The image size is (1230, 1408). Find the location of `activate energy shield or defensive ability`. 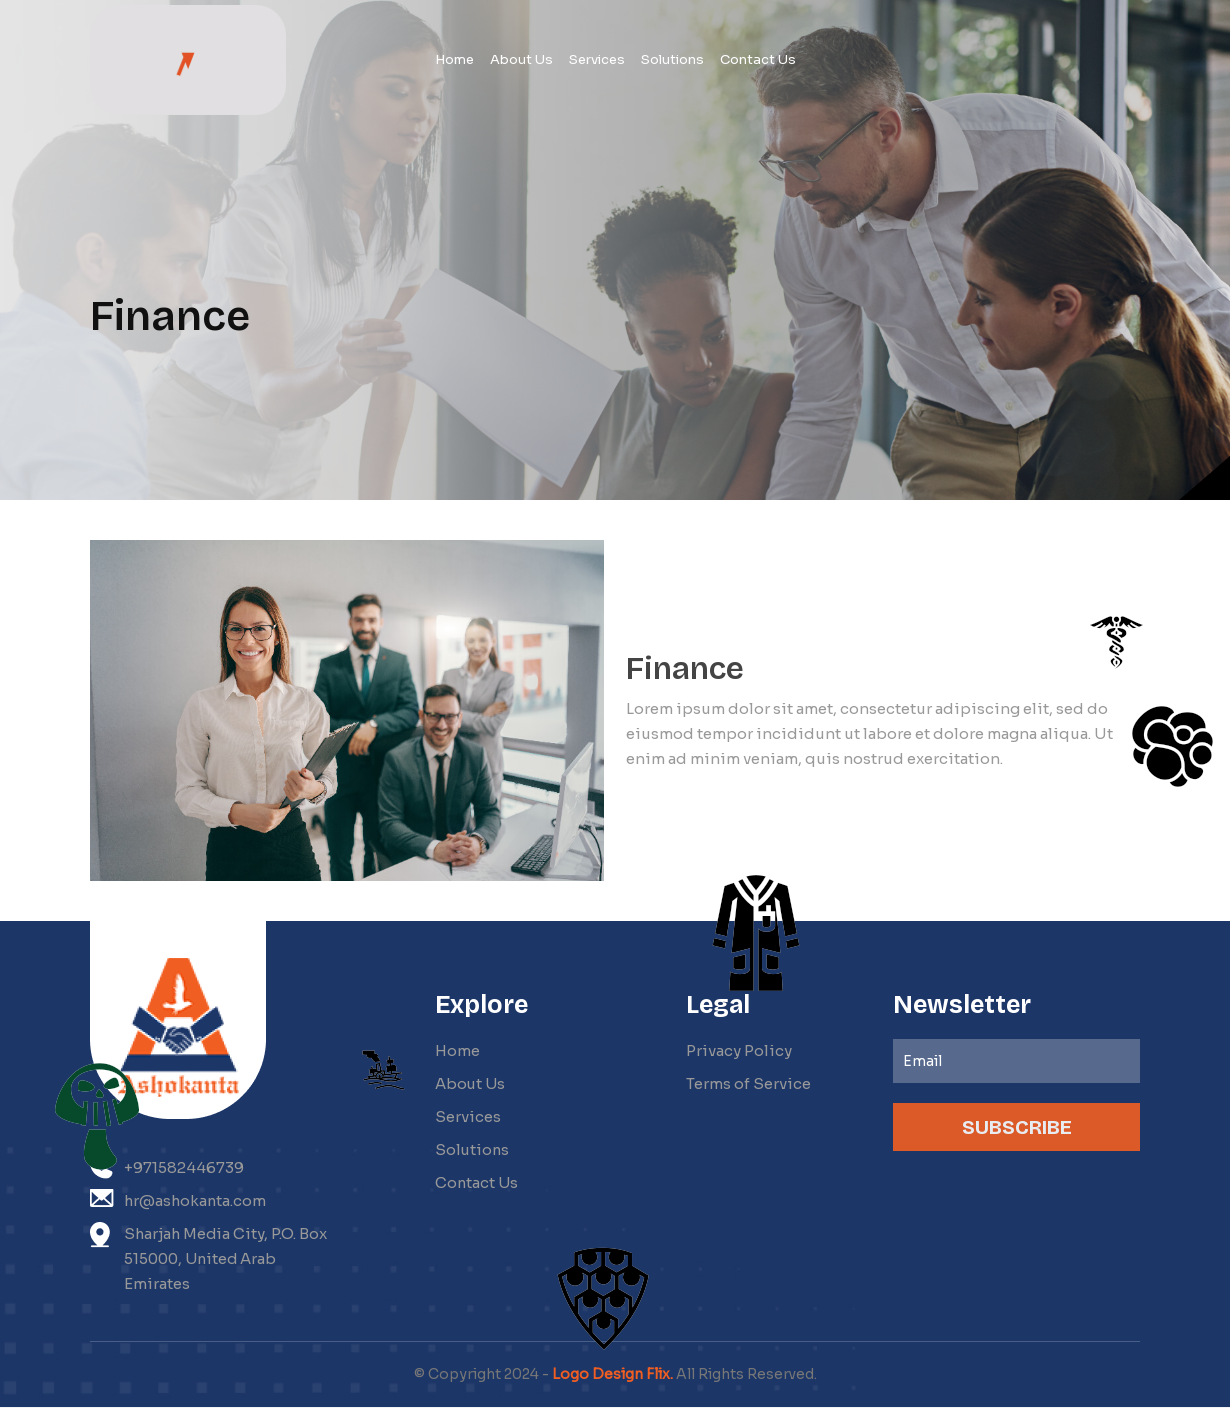

activate energy shield or defensive ability is located at coordinates (603, 1299).